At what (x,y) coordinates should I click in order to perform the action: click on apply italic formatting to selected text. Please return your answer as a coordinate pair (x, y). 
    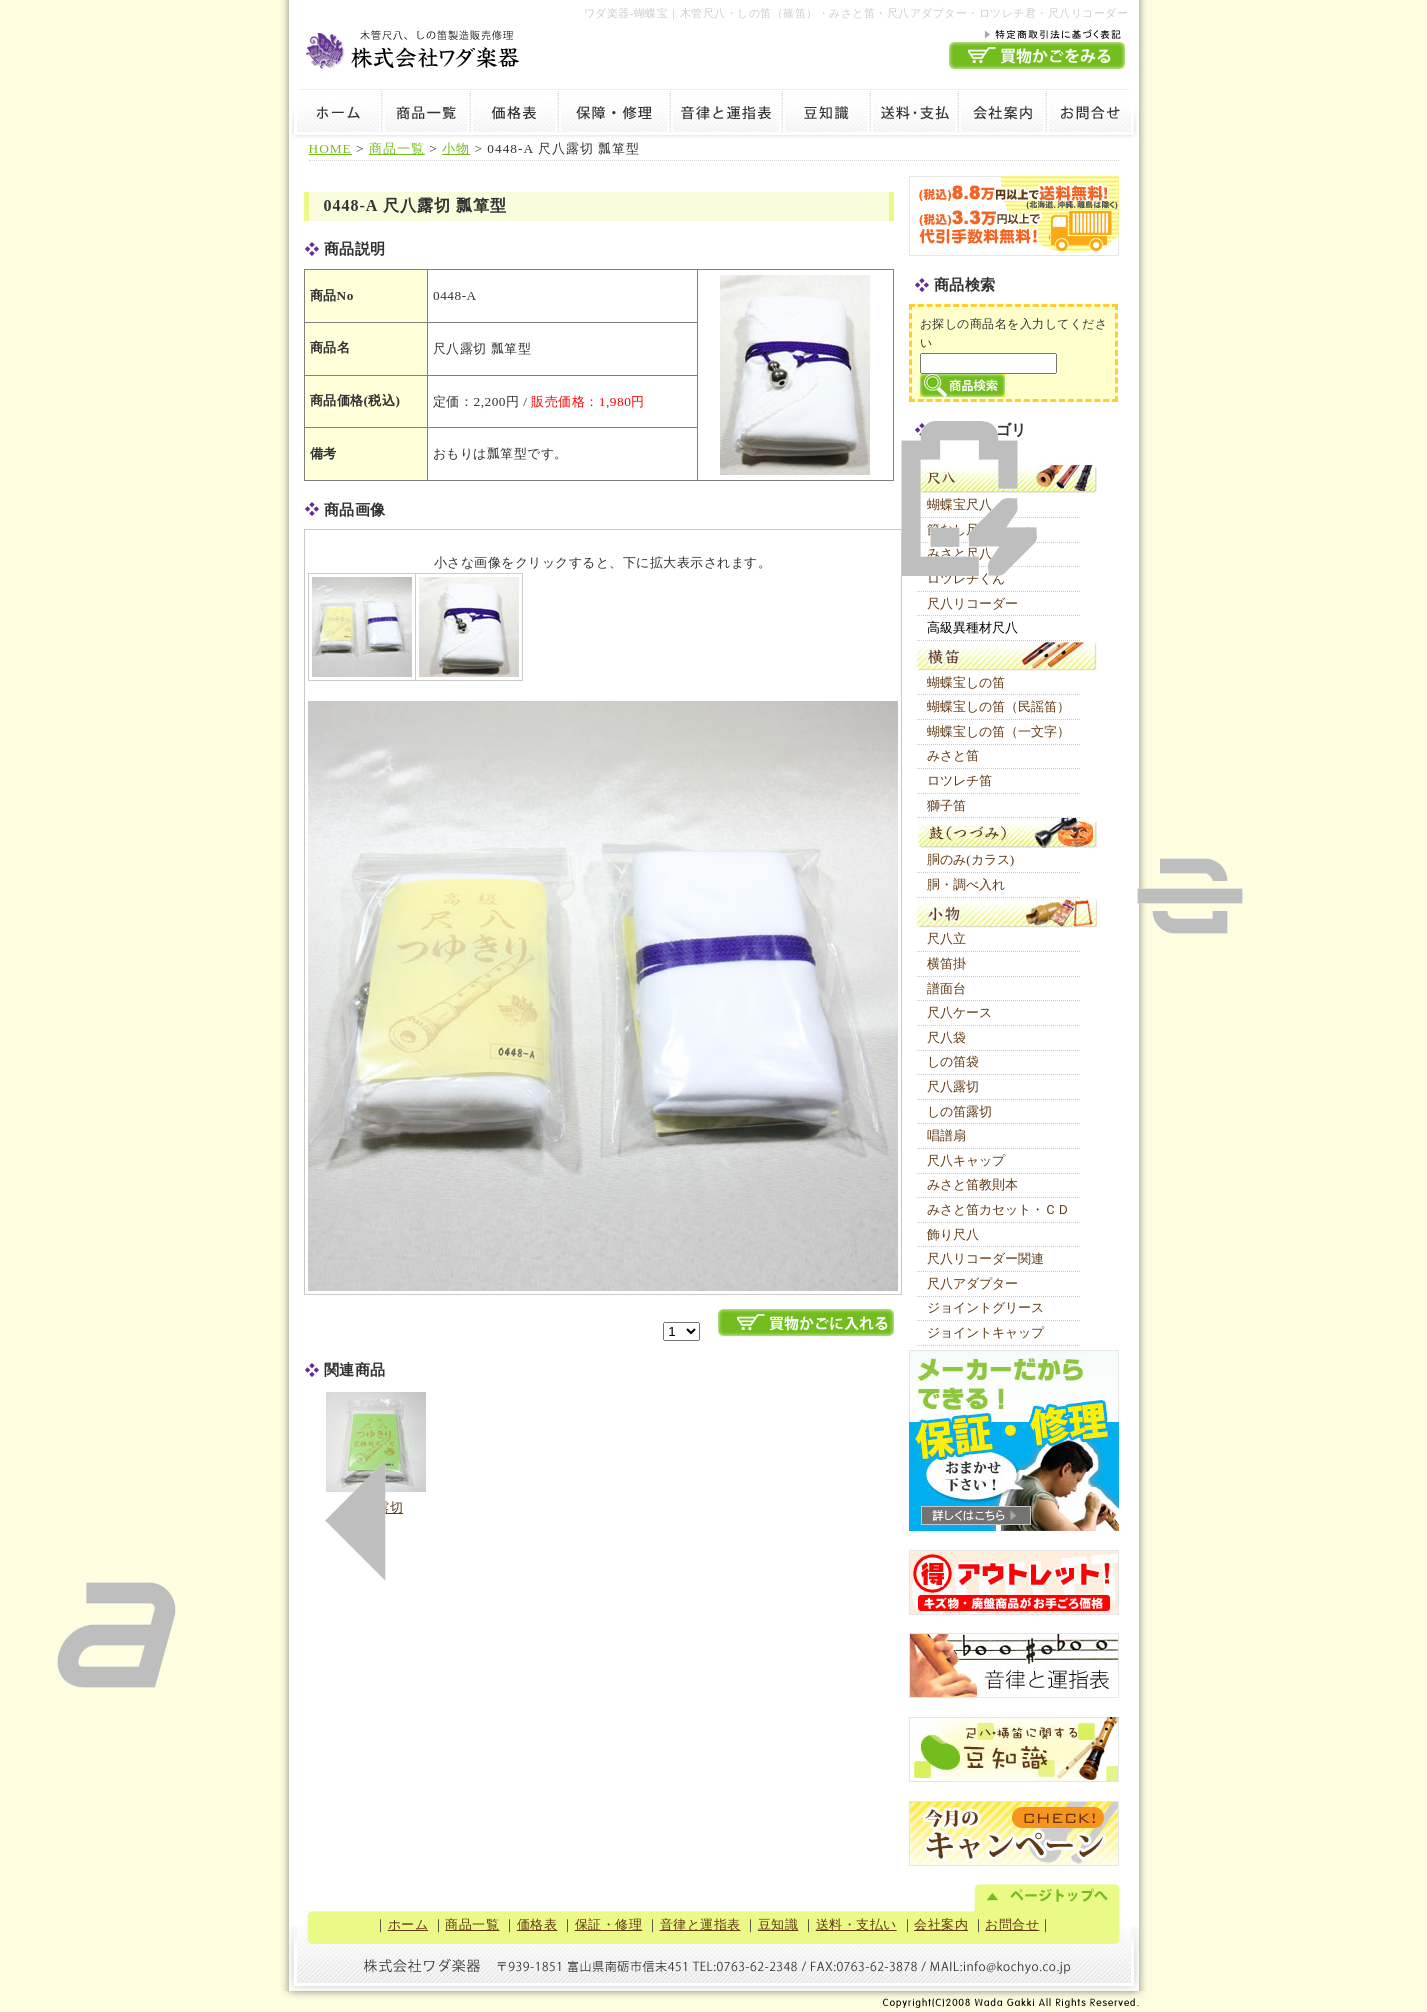
    Looking at the image, I should click on (123, 1635).